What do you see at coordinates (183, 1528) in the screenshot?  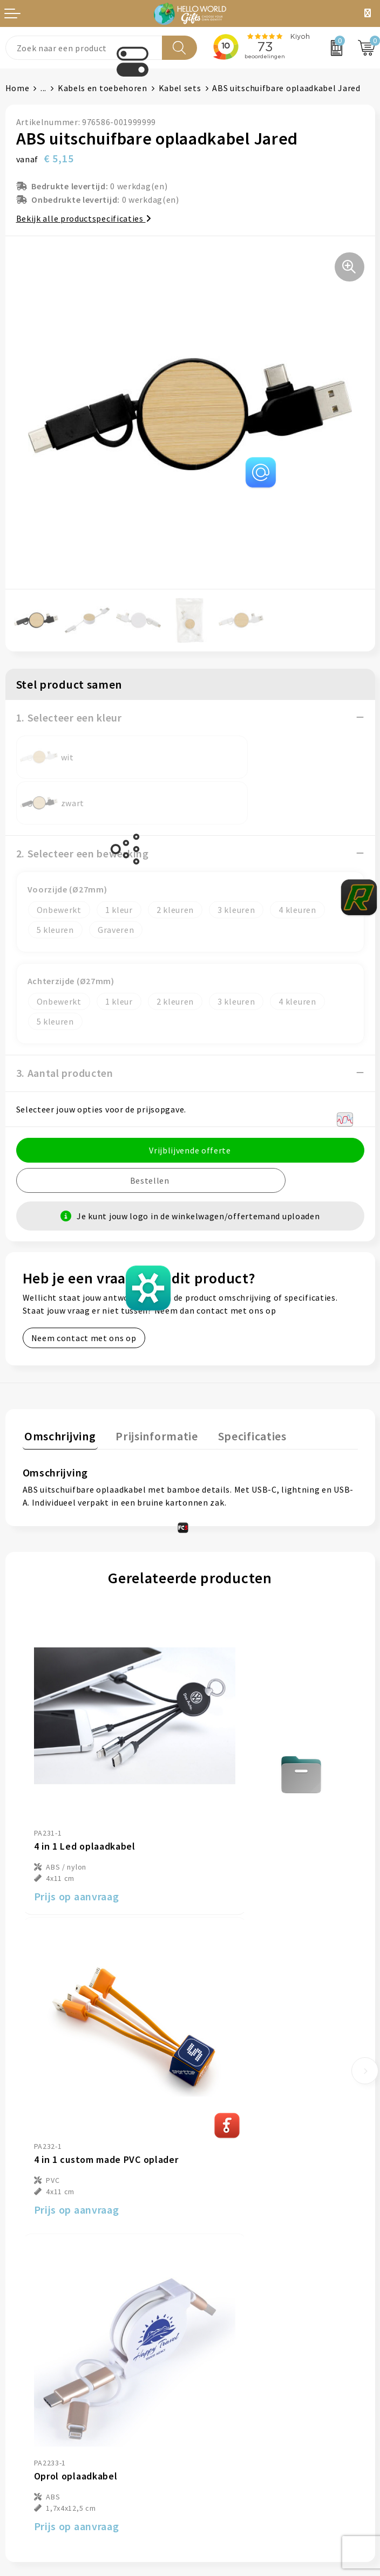 I see `launch far cry 3 game` at bounding box center [183, 1528].